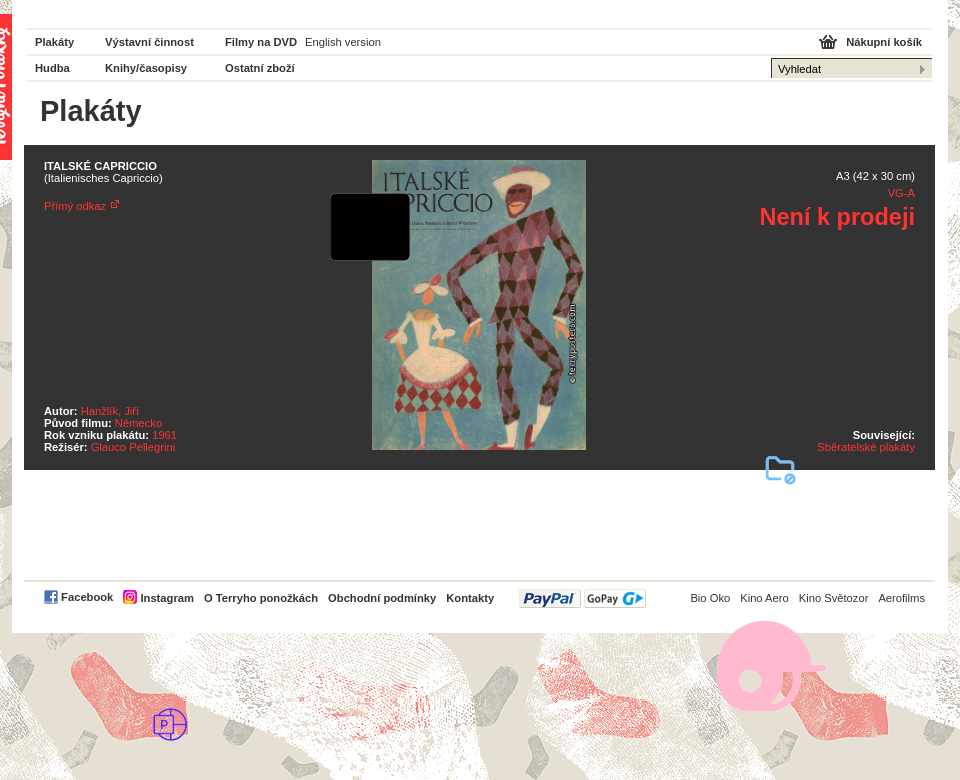 The image size is (960, 780). What do you see at coordinates (780, 469) in the screenshot?
I see `cancel folder upload or creation` at bounding box center [780, 469].